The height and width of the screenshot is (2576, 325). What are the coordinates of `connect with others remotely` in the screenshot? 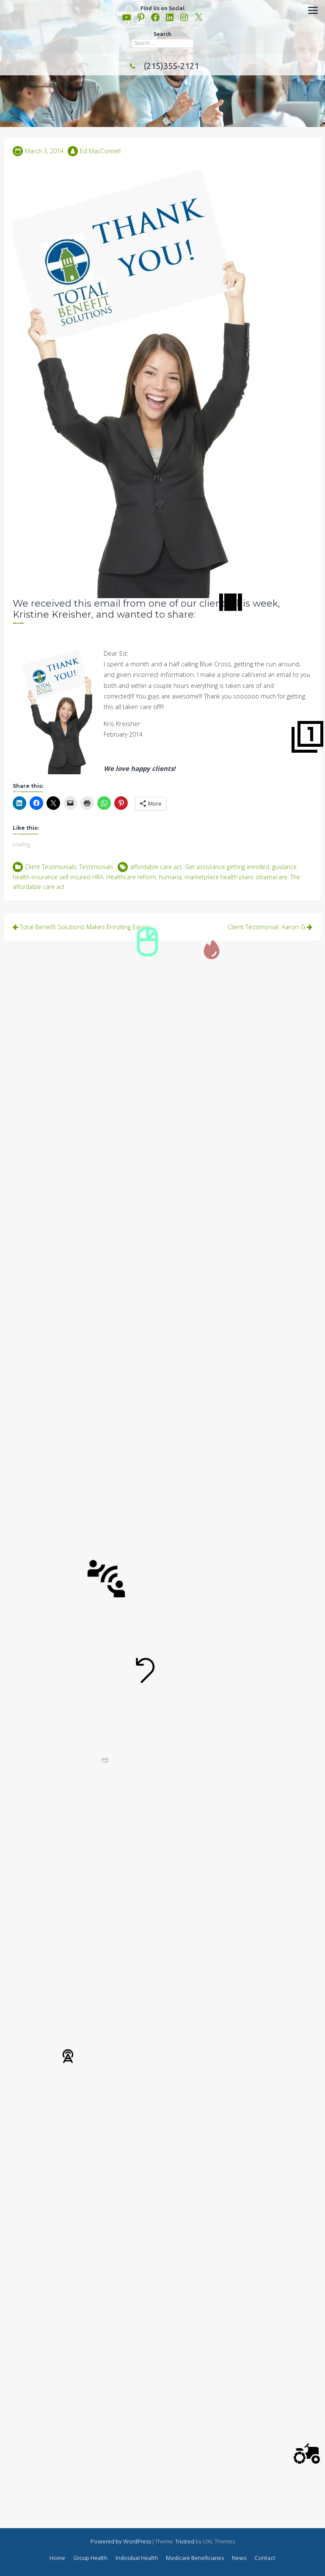 It's located at (106, 1579).